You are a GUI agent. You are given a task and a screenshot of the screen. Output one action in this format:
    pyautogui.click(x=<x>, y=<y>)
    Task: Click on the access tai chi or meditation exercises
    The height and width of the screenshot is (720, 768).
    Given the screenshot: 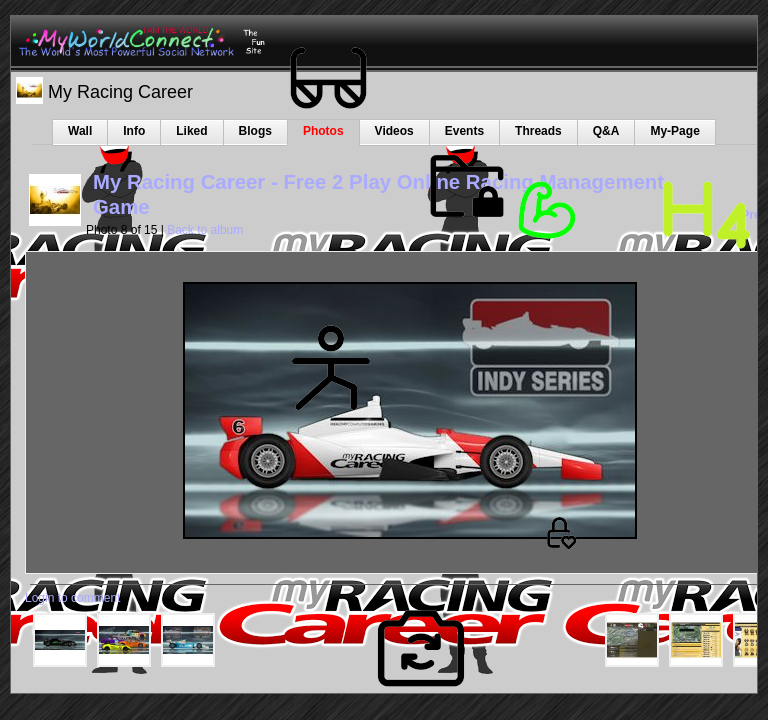 What is the action you would take?
    pyautogui.click(x=331, y=371)
    